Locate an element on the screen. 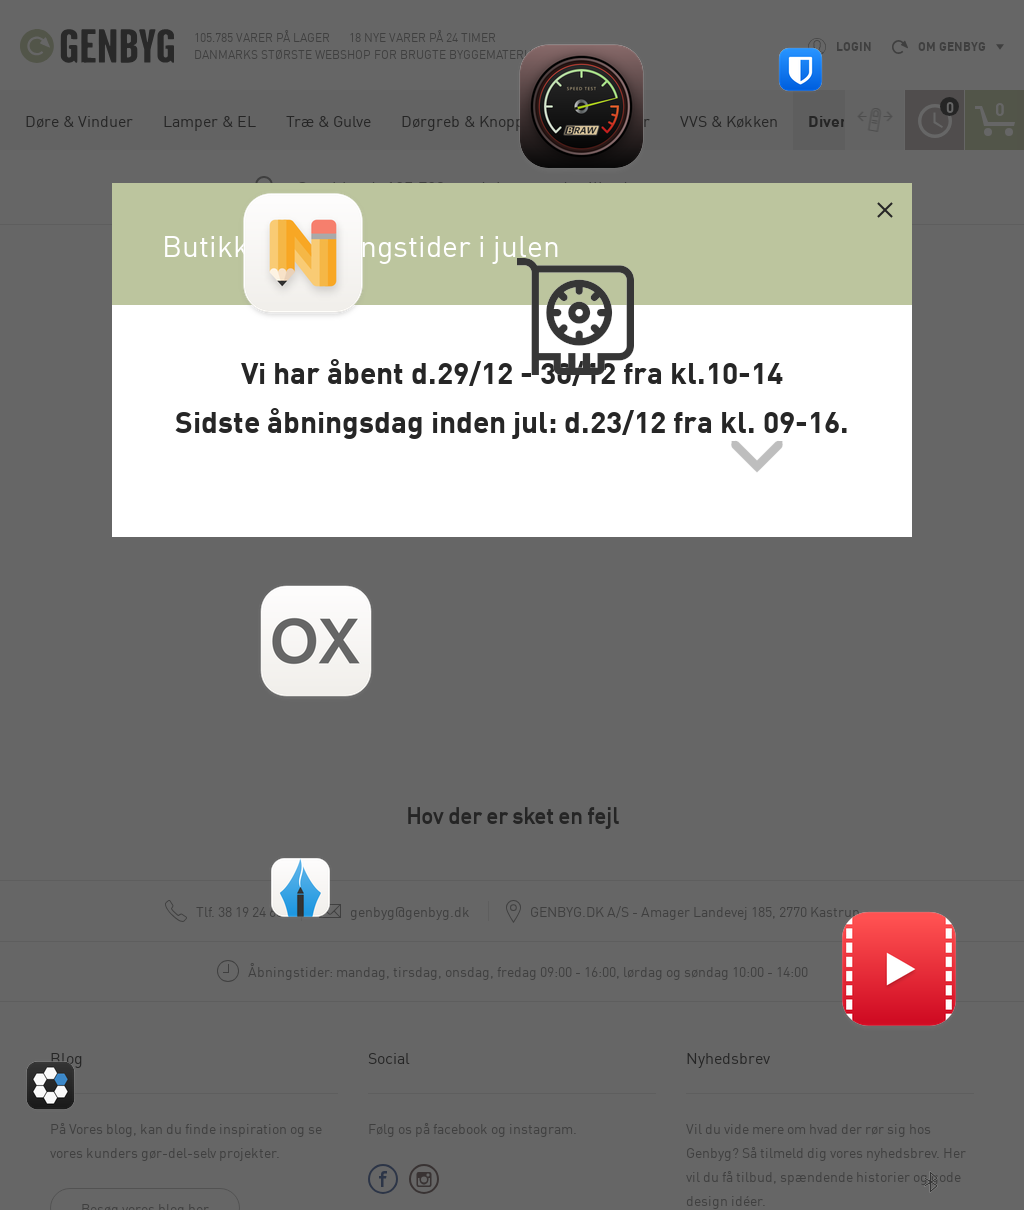 This screenshot has height=1210, width=1024. view graphics card information is located at coordinates (575, 316).